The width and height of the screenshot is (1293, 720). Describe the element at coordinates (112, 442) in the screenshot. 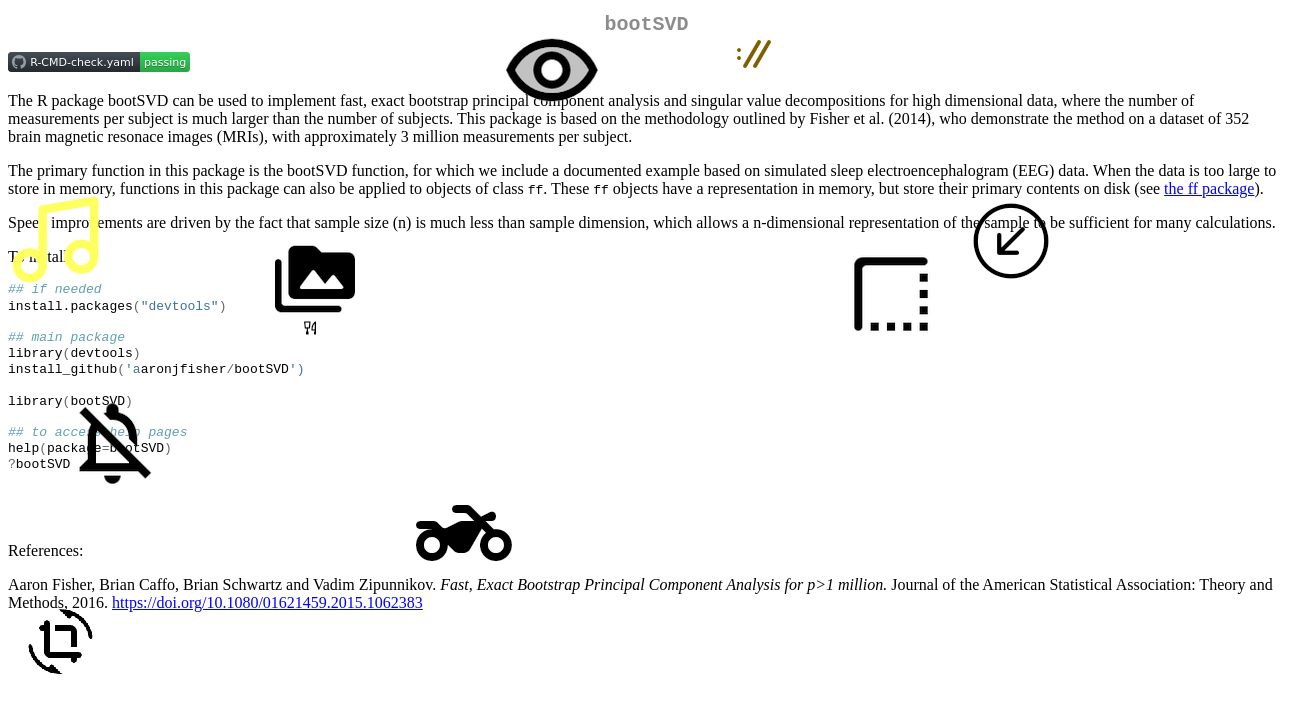

I see `mute notifications` at that location.